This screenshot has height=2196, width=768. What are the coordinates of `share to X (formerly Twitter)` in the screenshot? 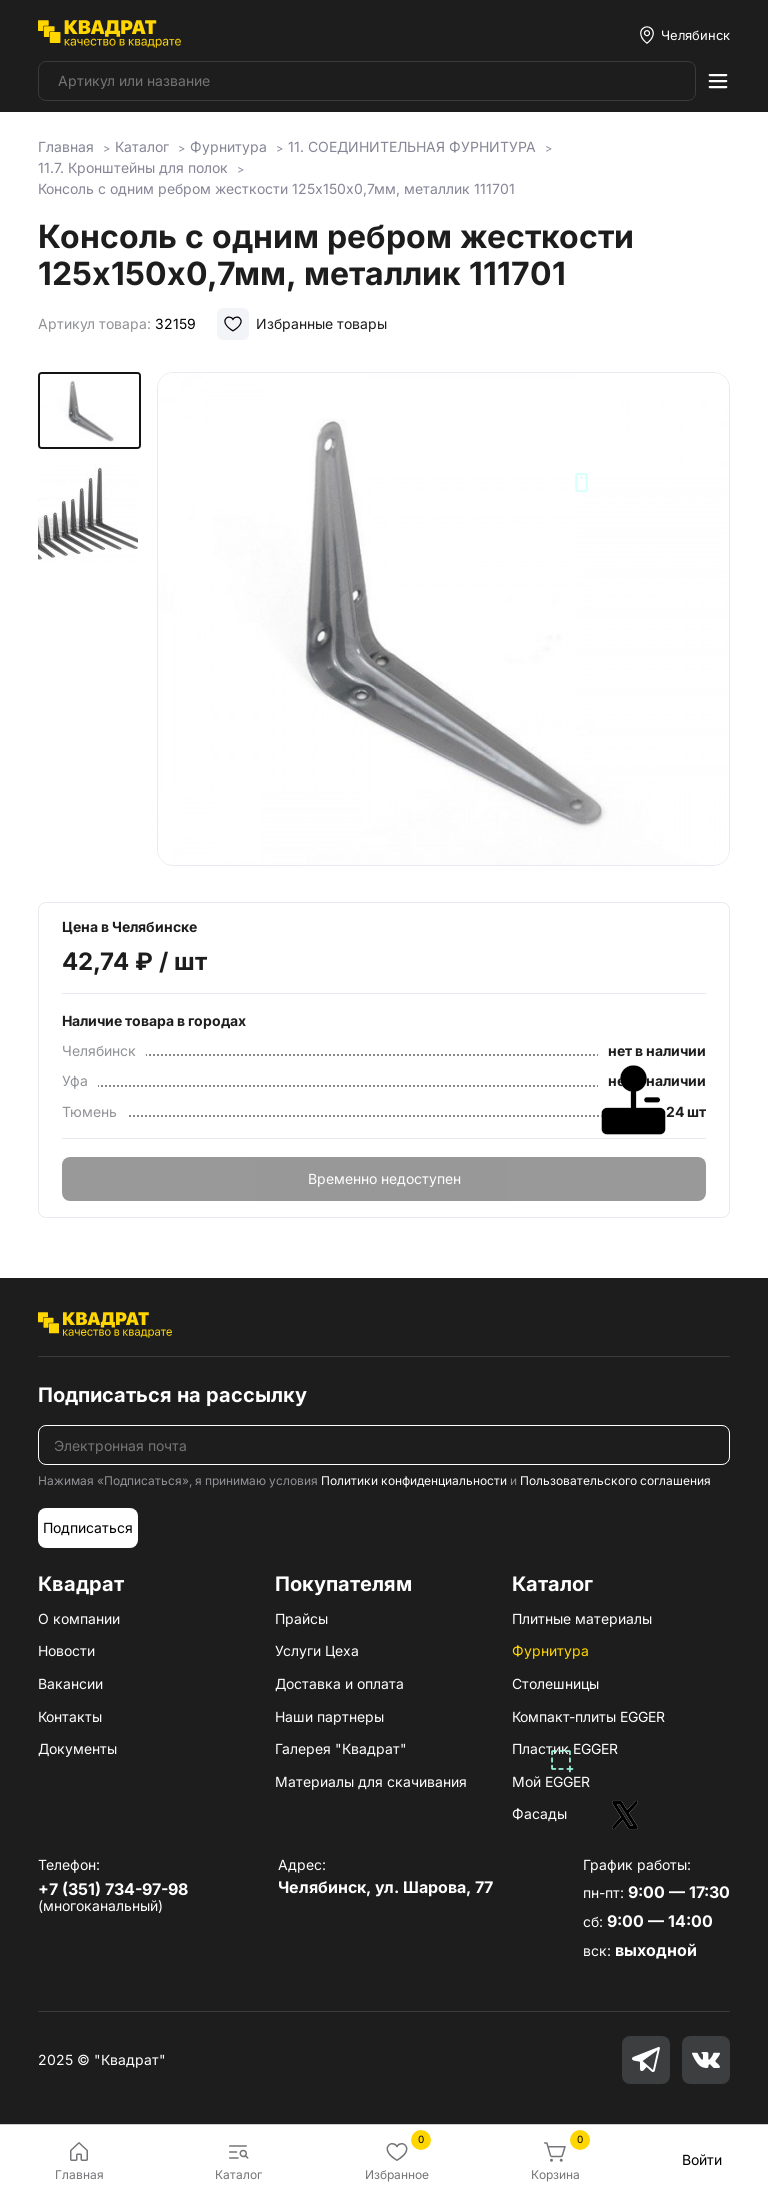 It's located at (625, 1815).